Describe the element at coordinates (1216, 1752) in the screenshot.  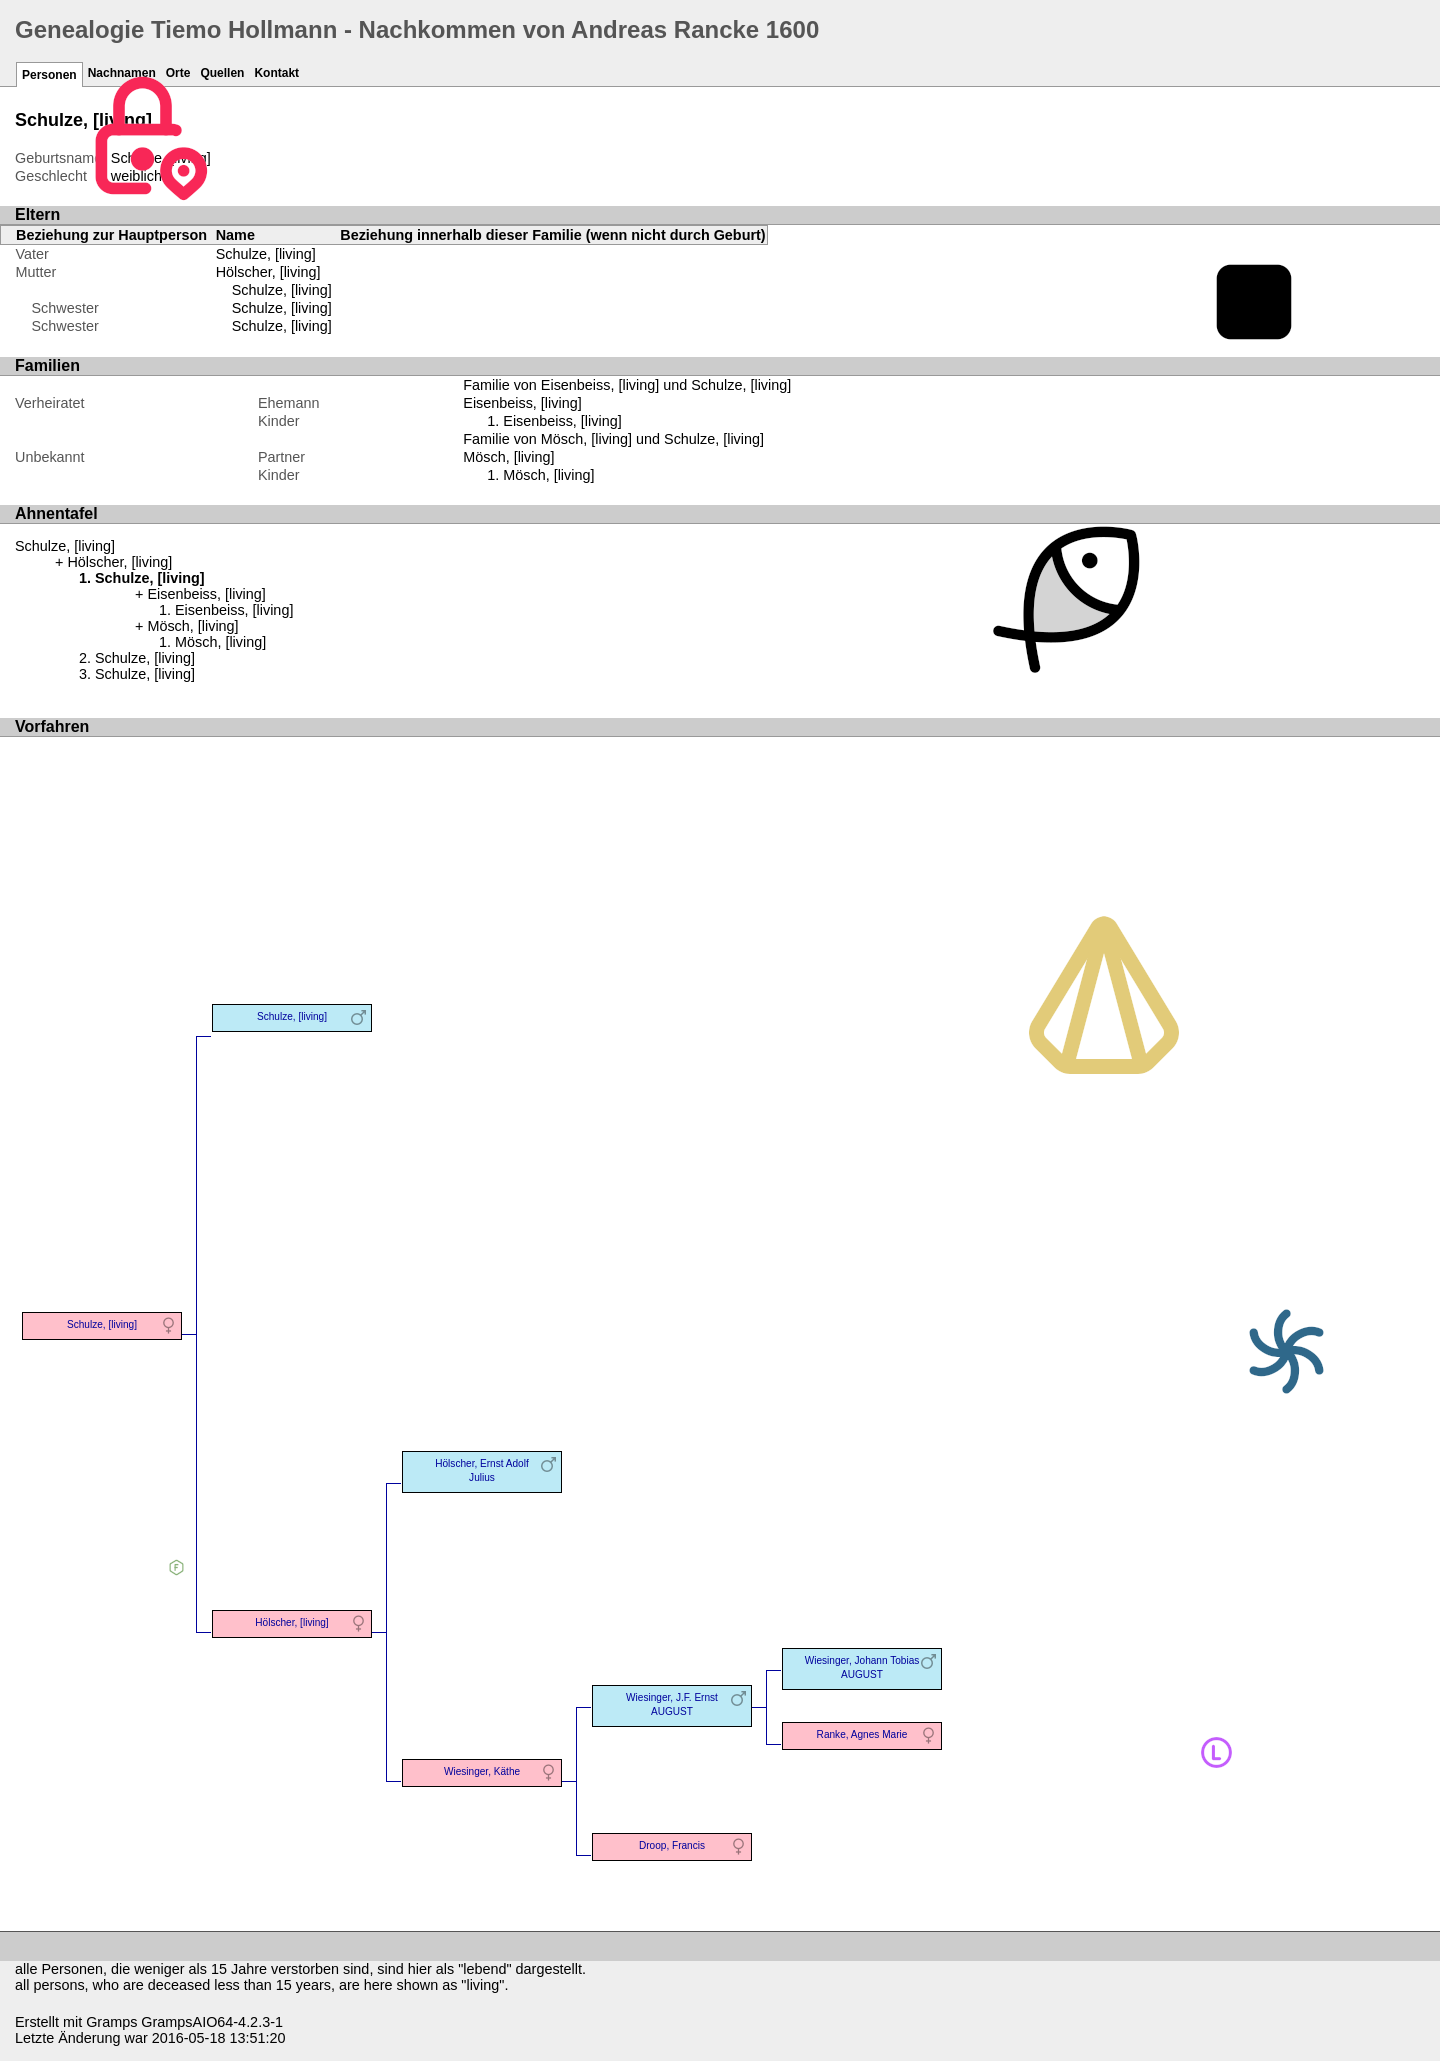
I see `indicates a "large" size option` at that location.